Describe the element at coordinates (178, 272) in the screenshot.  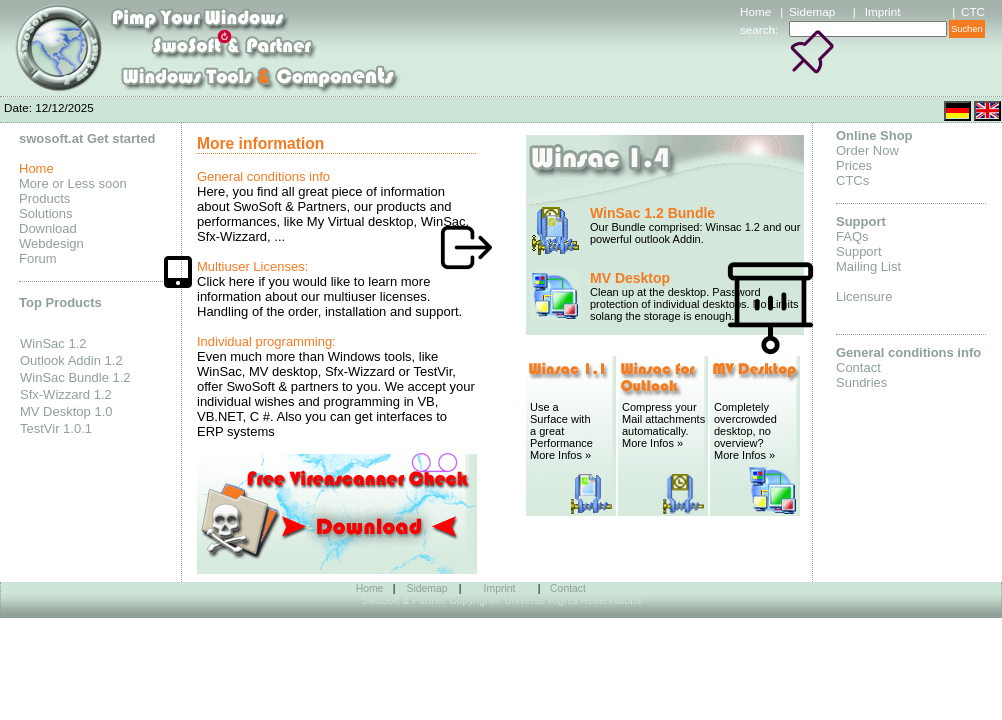
I see `switch to tablet view or layout` at that location.